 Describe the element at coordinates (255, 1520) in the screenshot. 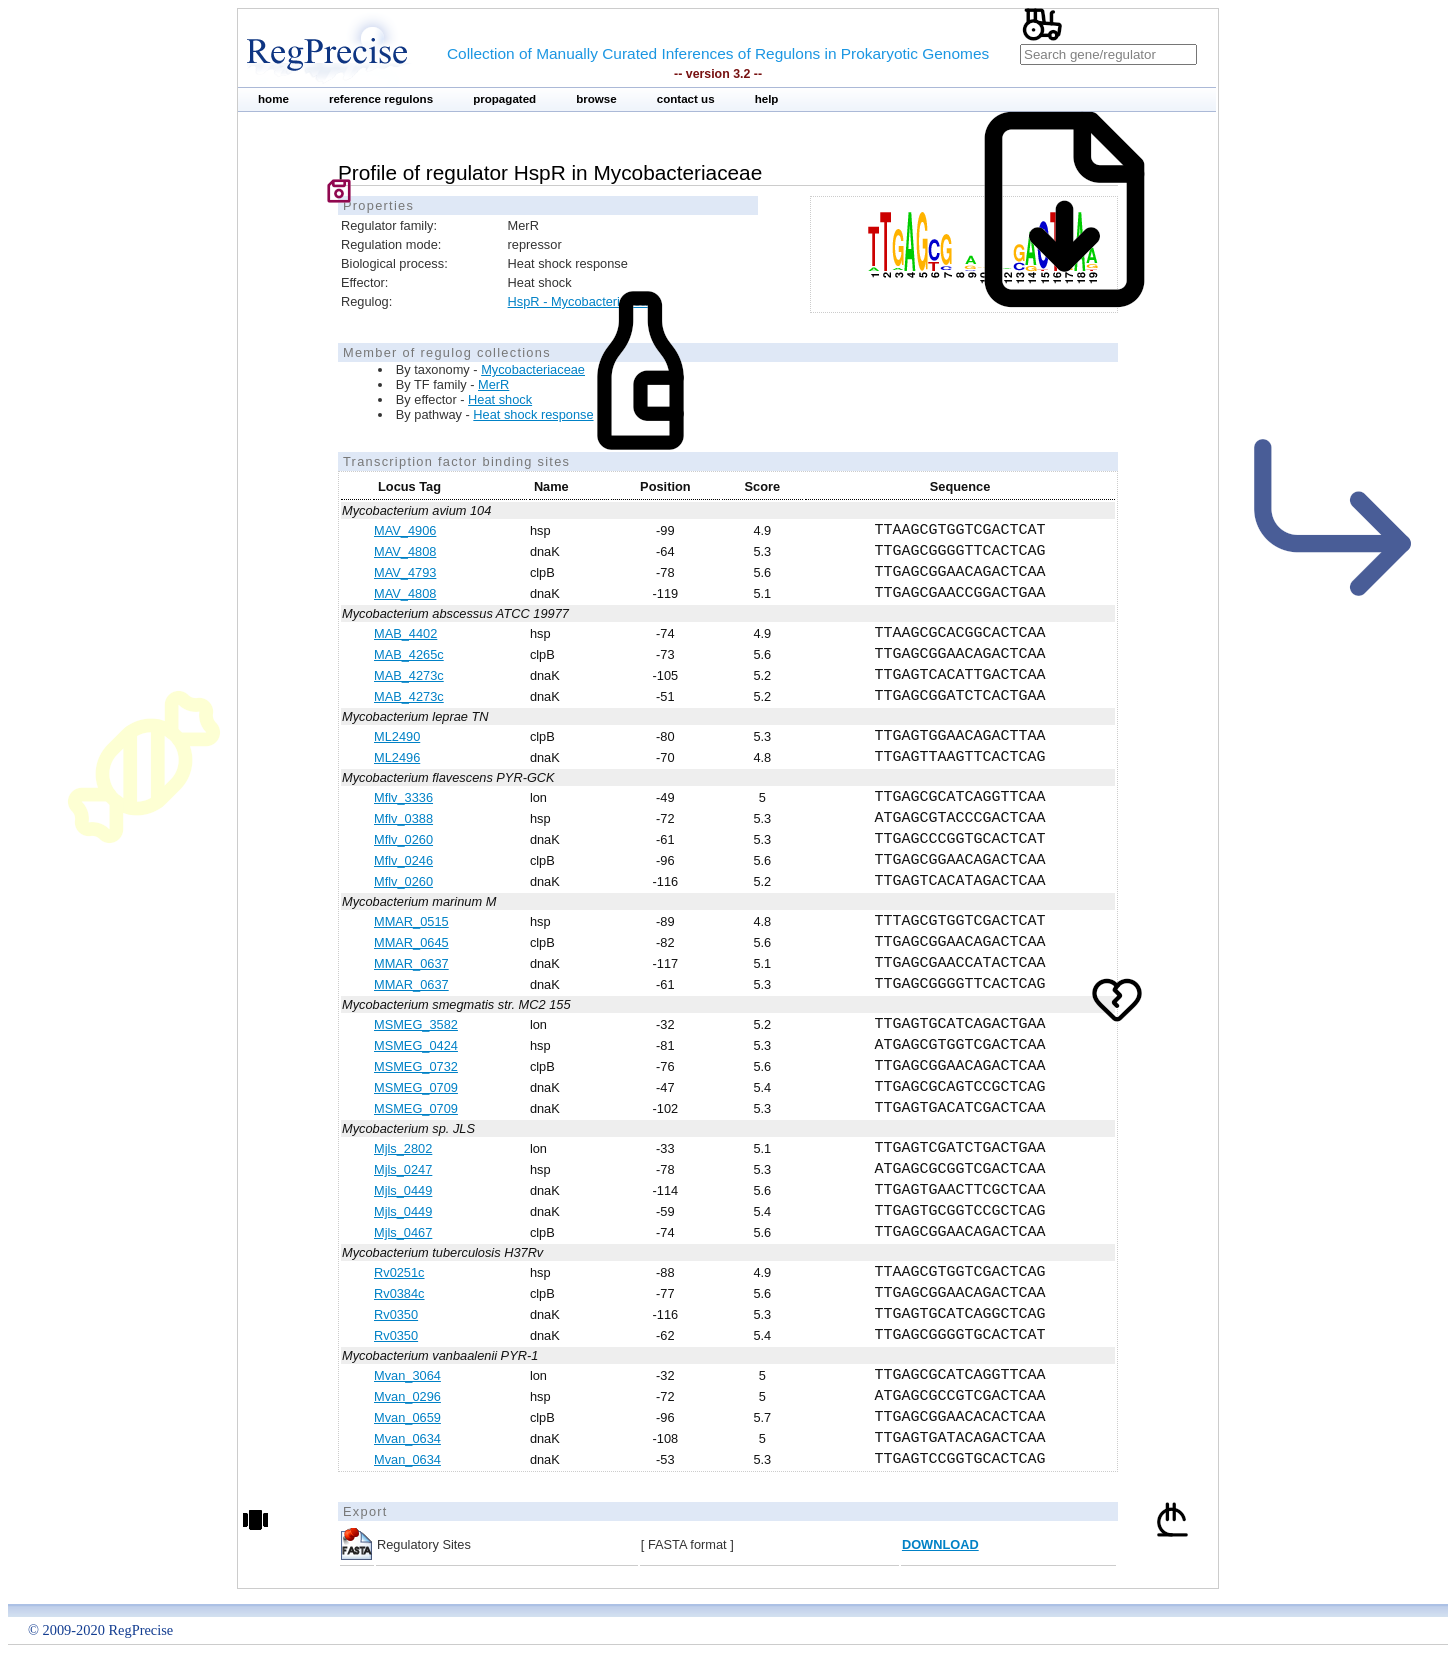

I see `view content in carousel format` at that location.